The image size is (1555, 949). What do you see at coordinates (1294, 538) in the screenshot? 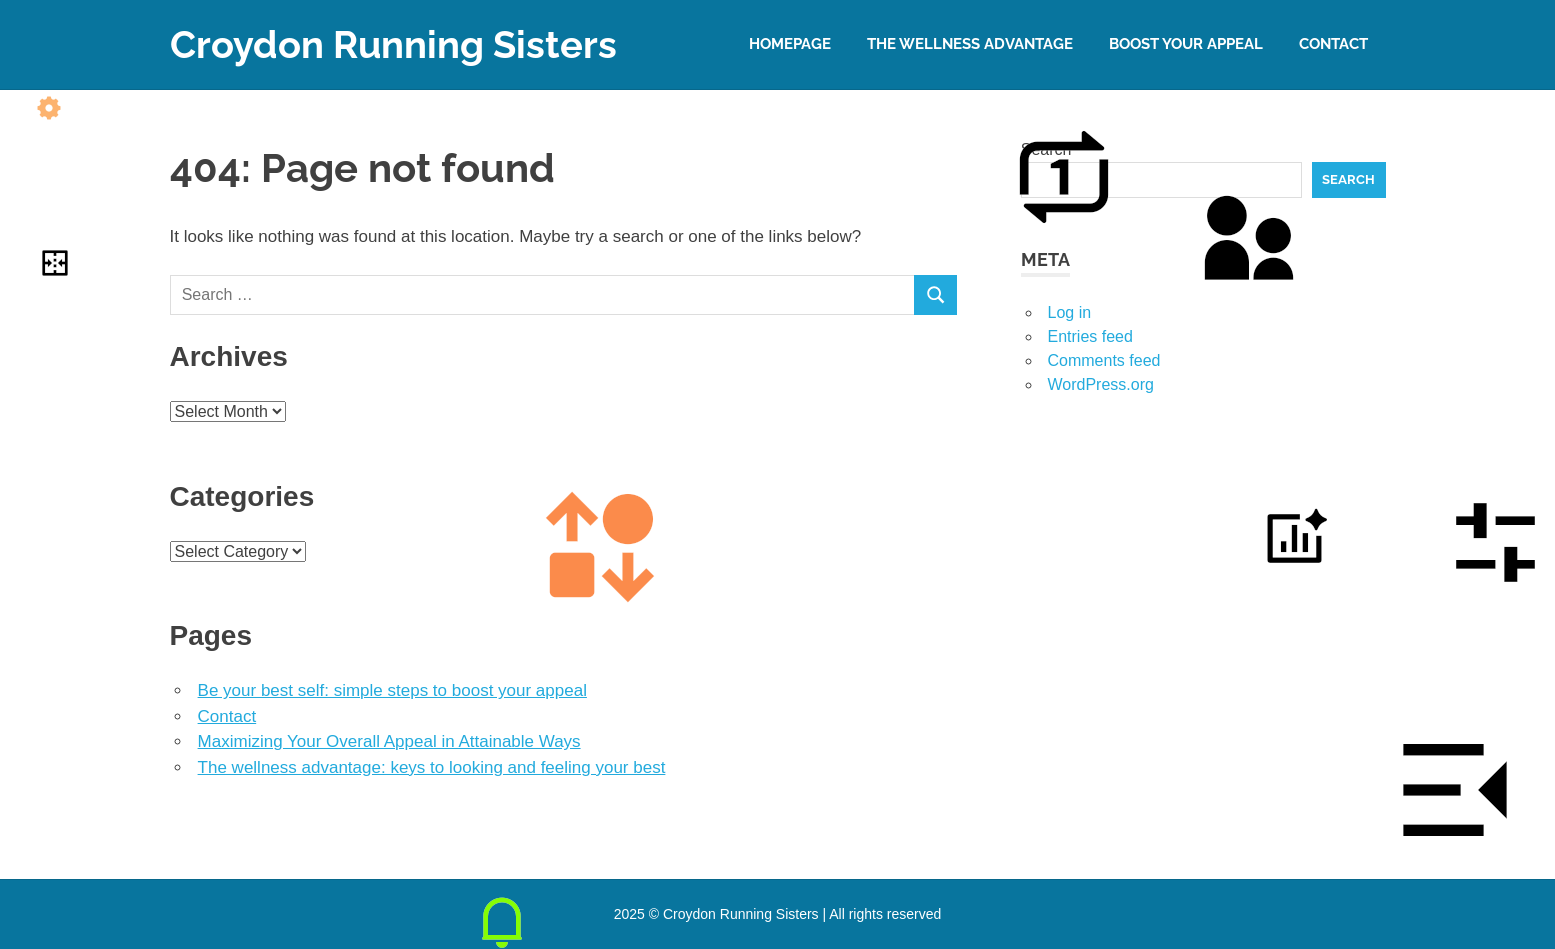
I see `view AI-generated analytics or insights` at bounding box center [1294, 538].